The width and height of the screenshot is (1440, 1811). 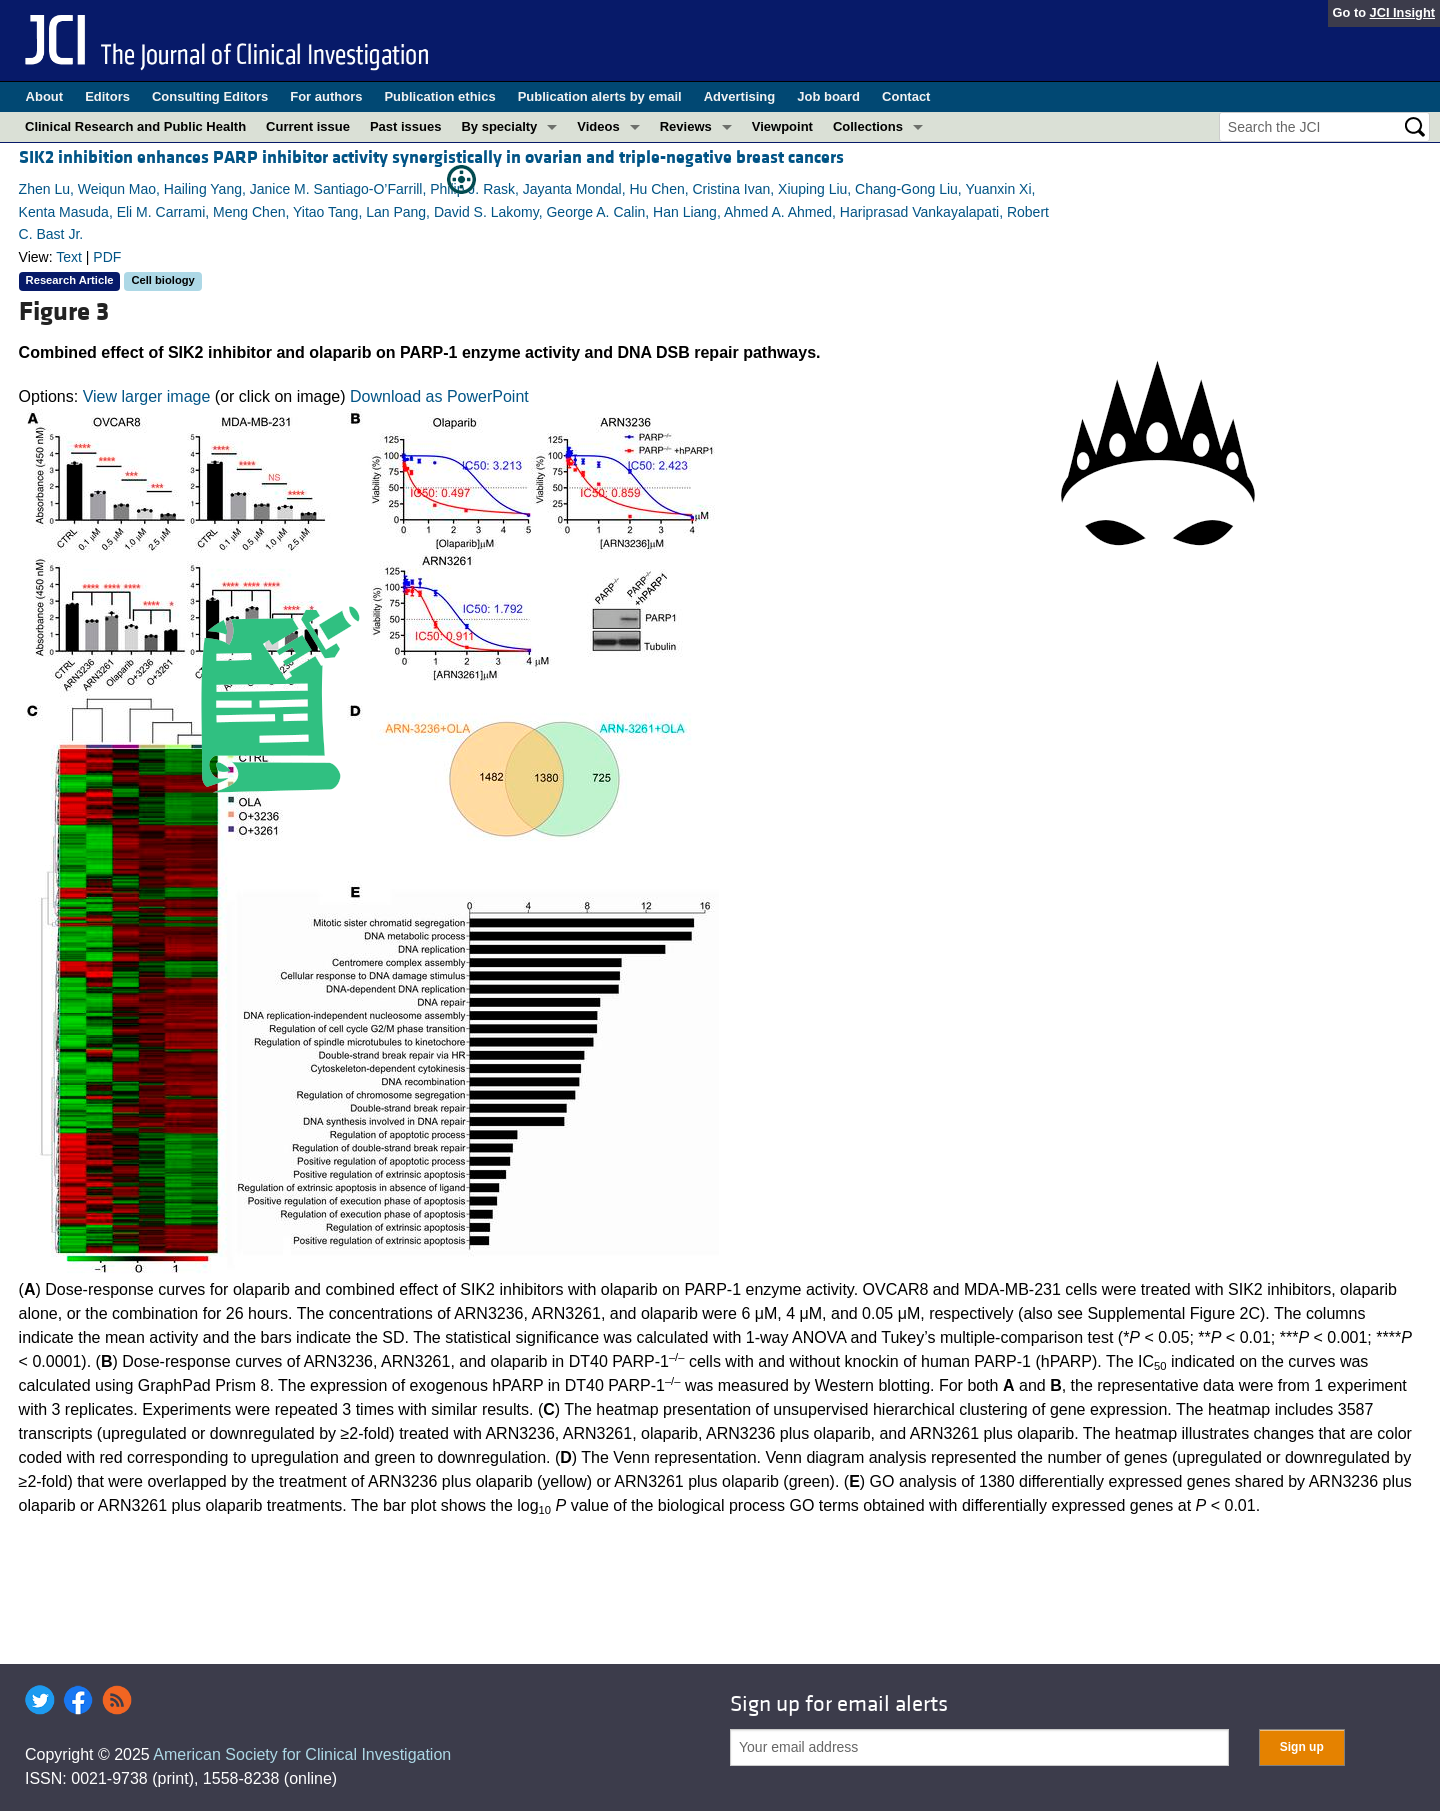 What do you see at coordinates (461, 179) in the screenshot?
I see `indicates a target or objective marker` at bounding box center [461, 179].